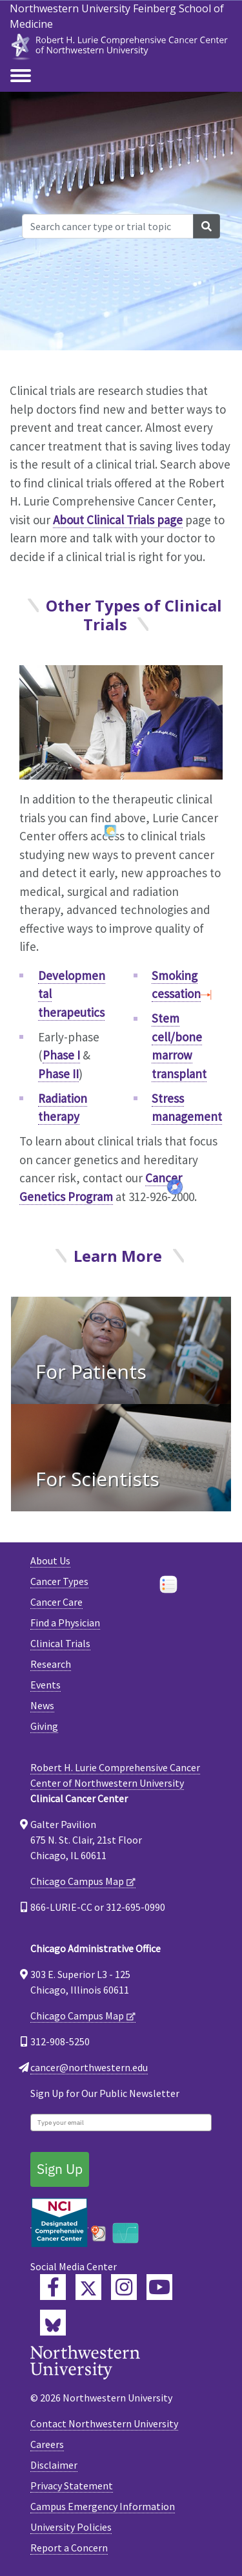 This screenshot has width=242, height=2576. Describe the element at coordinates (110, 831) in the screenshot. I see `open the weather app` at that location.